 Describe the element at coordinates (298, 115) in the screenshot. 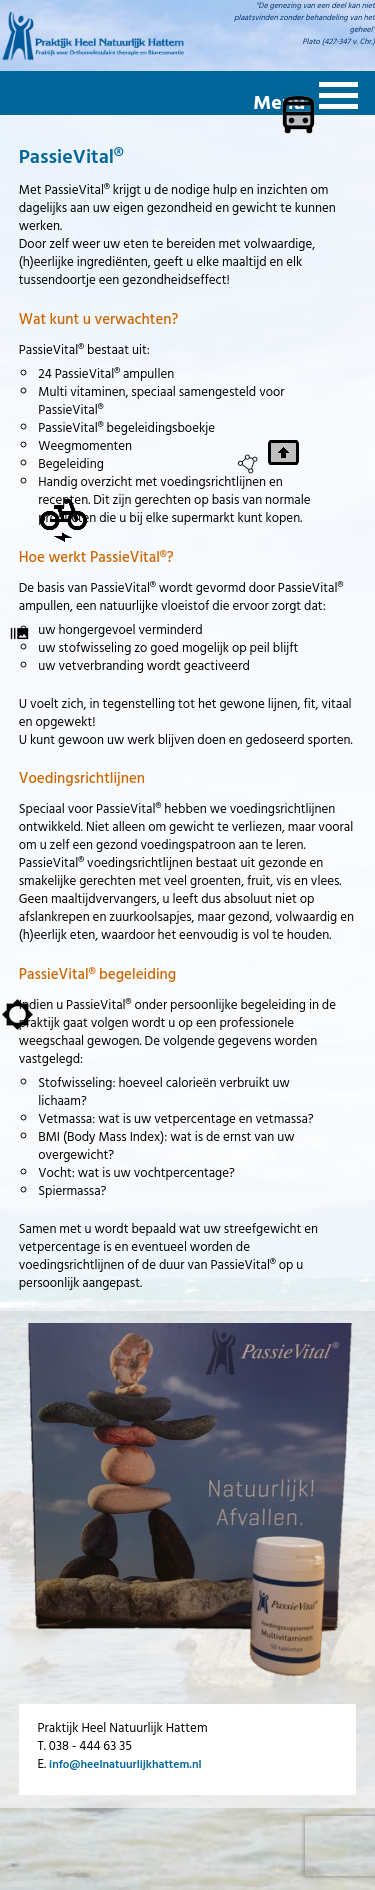

I see `view bus routes and schedules` at that location.